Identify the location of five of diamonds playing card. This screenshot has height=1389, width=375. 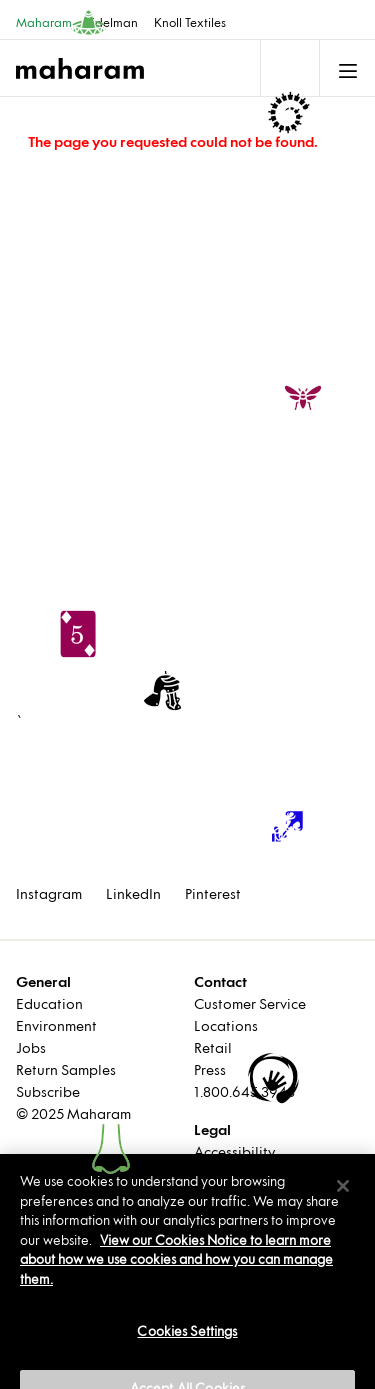
(78, 634).